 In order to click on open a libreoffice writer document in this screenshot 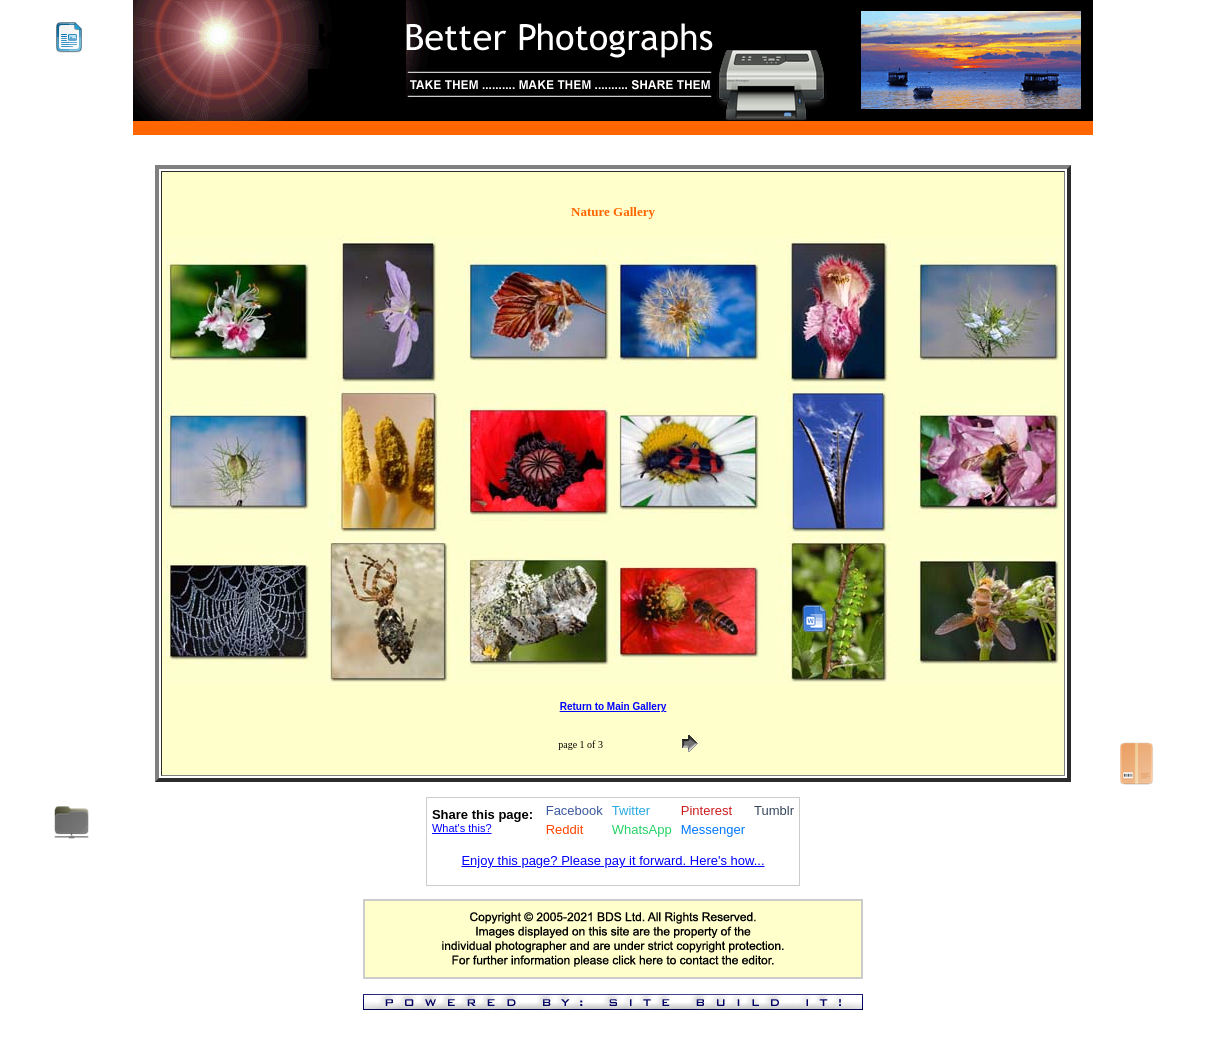, I will do `click(69, 37)`.